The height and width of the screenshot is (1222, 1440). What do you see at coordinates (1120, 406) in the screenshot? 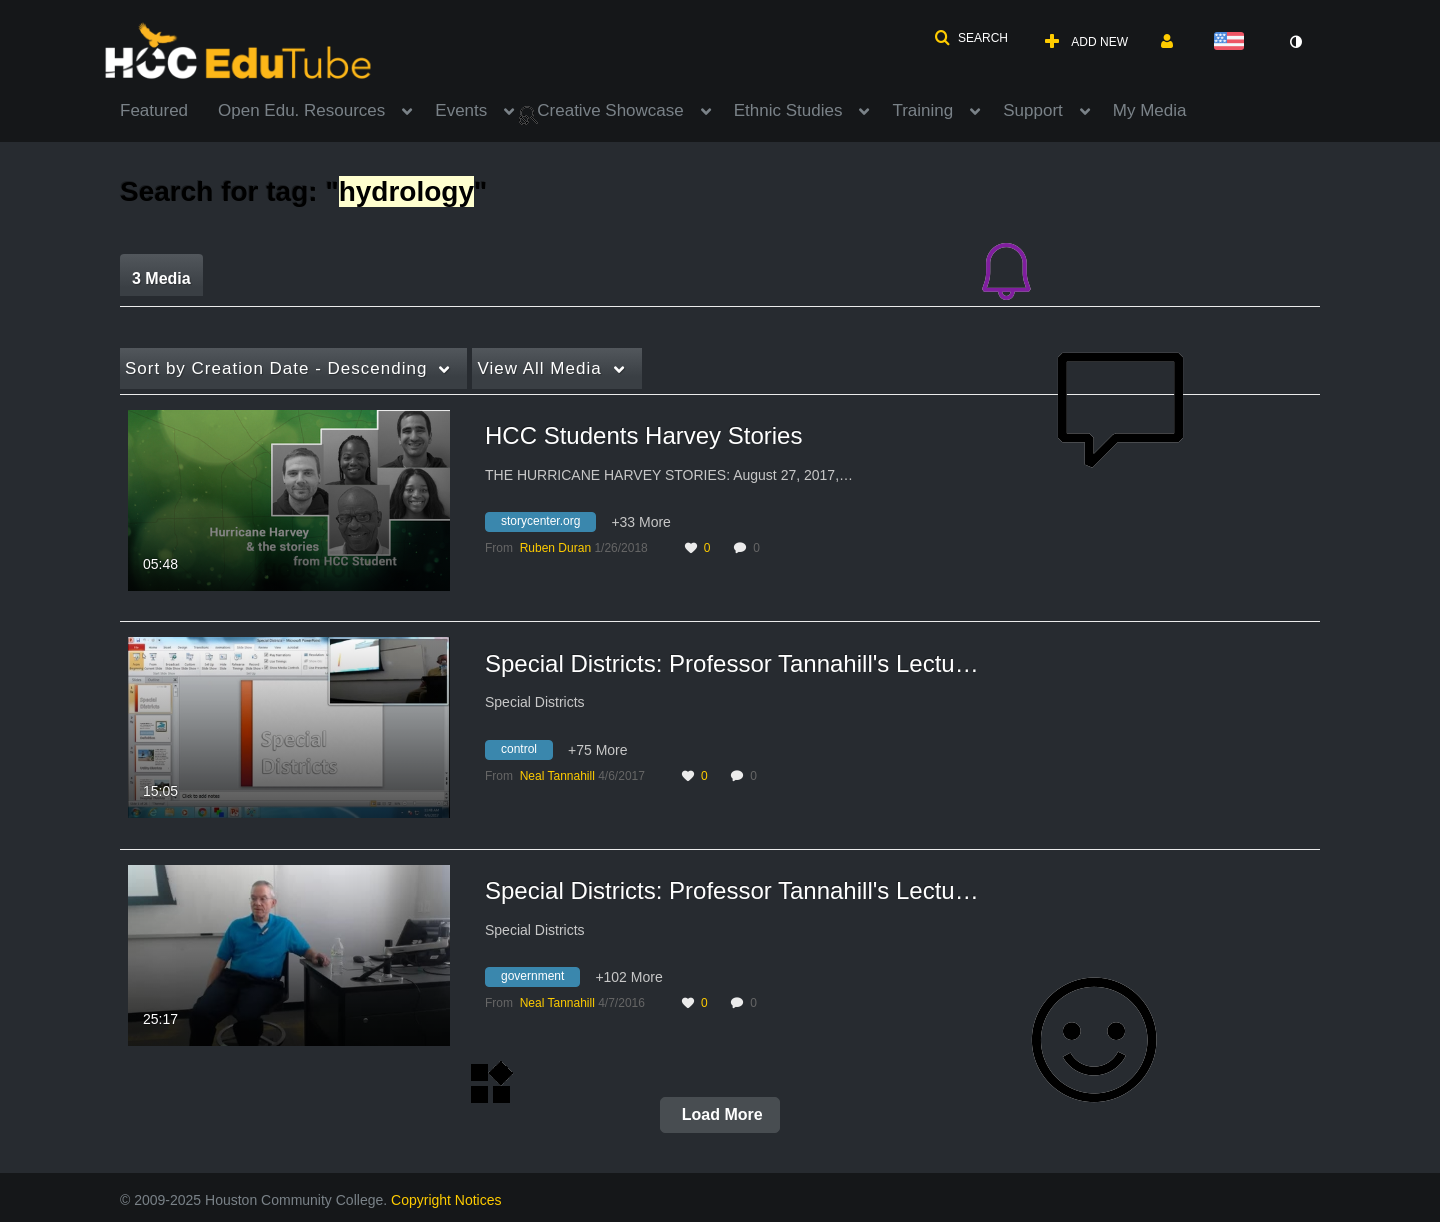
I see `open comments section` at bounding box center [1120, 406].